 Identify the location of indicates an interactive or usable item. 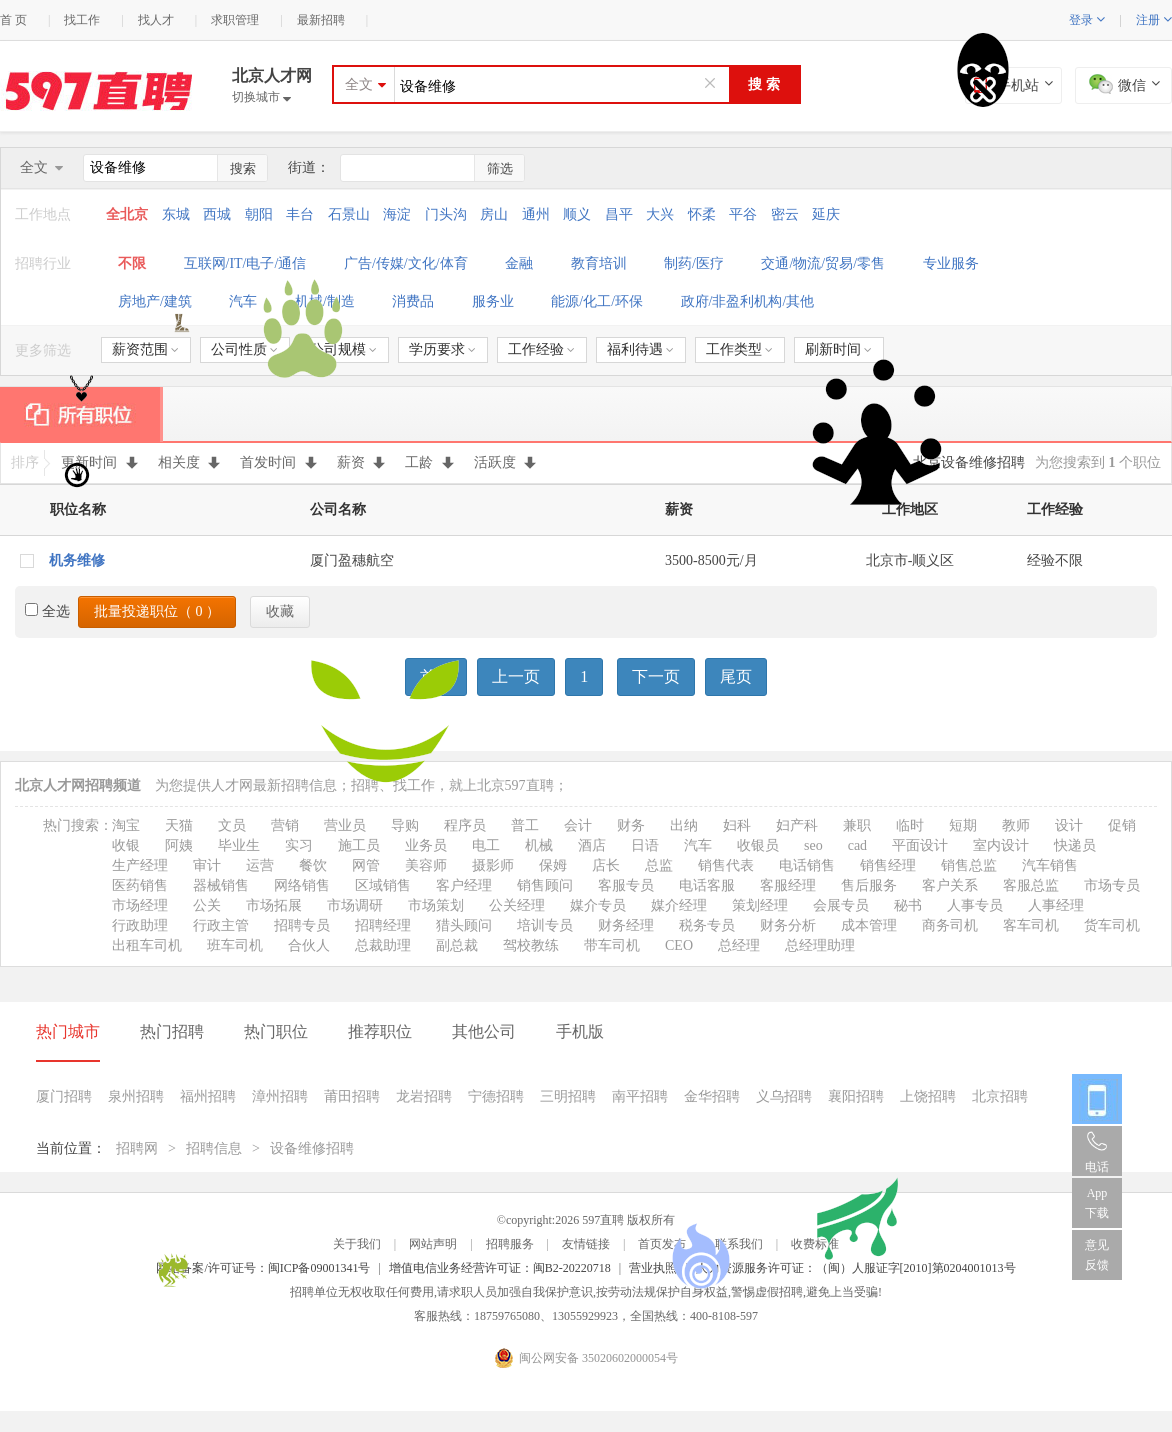
(77, 475).